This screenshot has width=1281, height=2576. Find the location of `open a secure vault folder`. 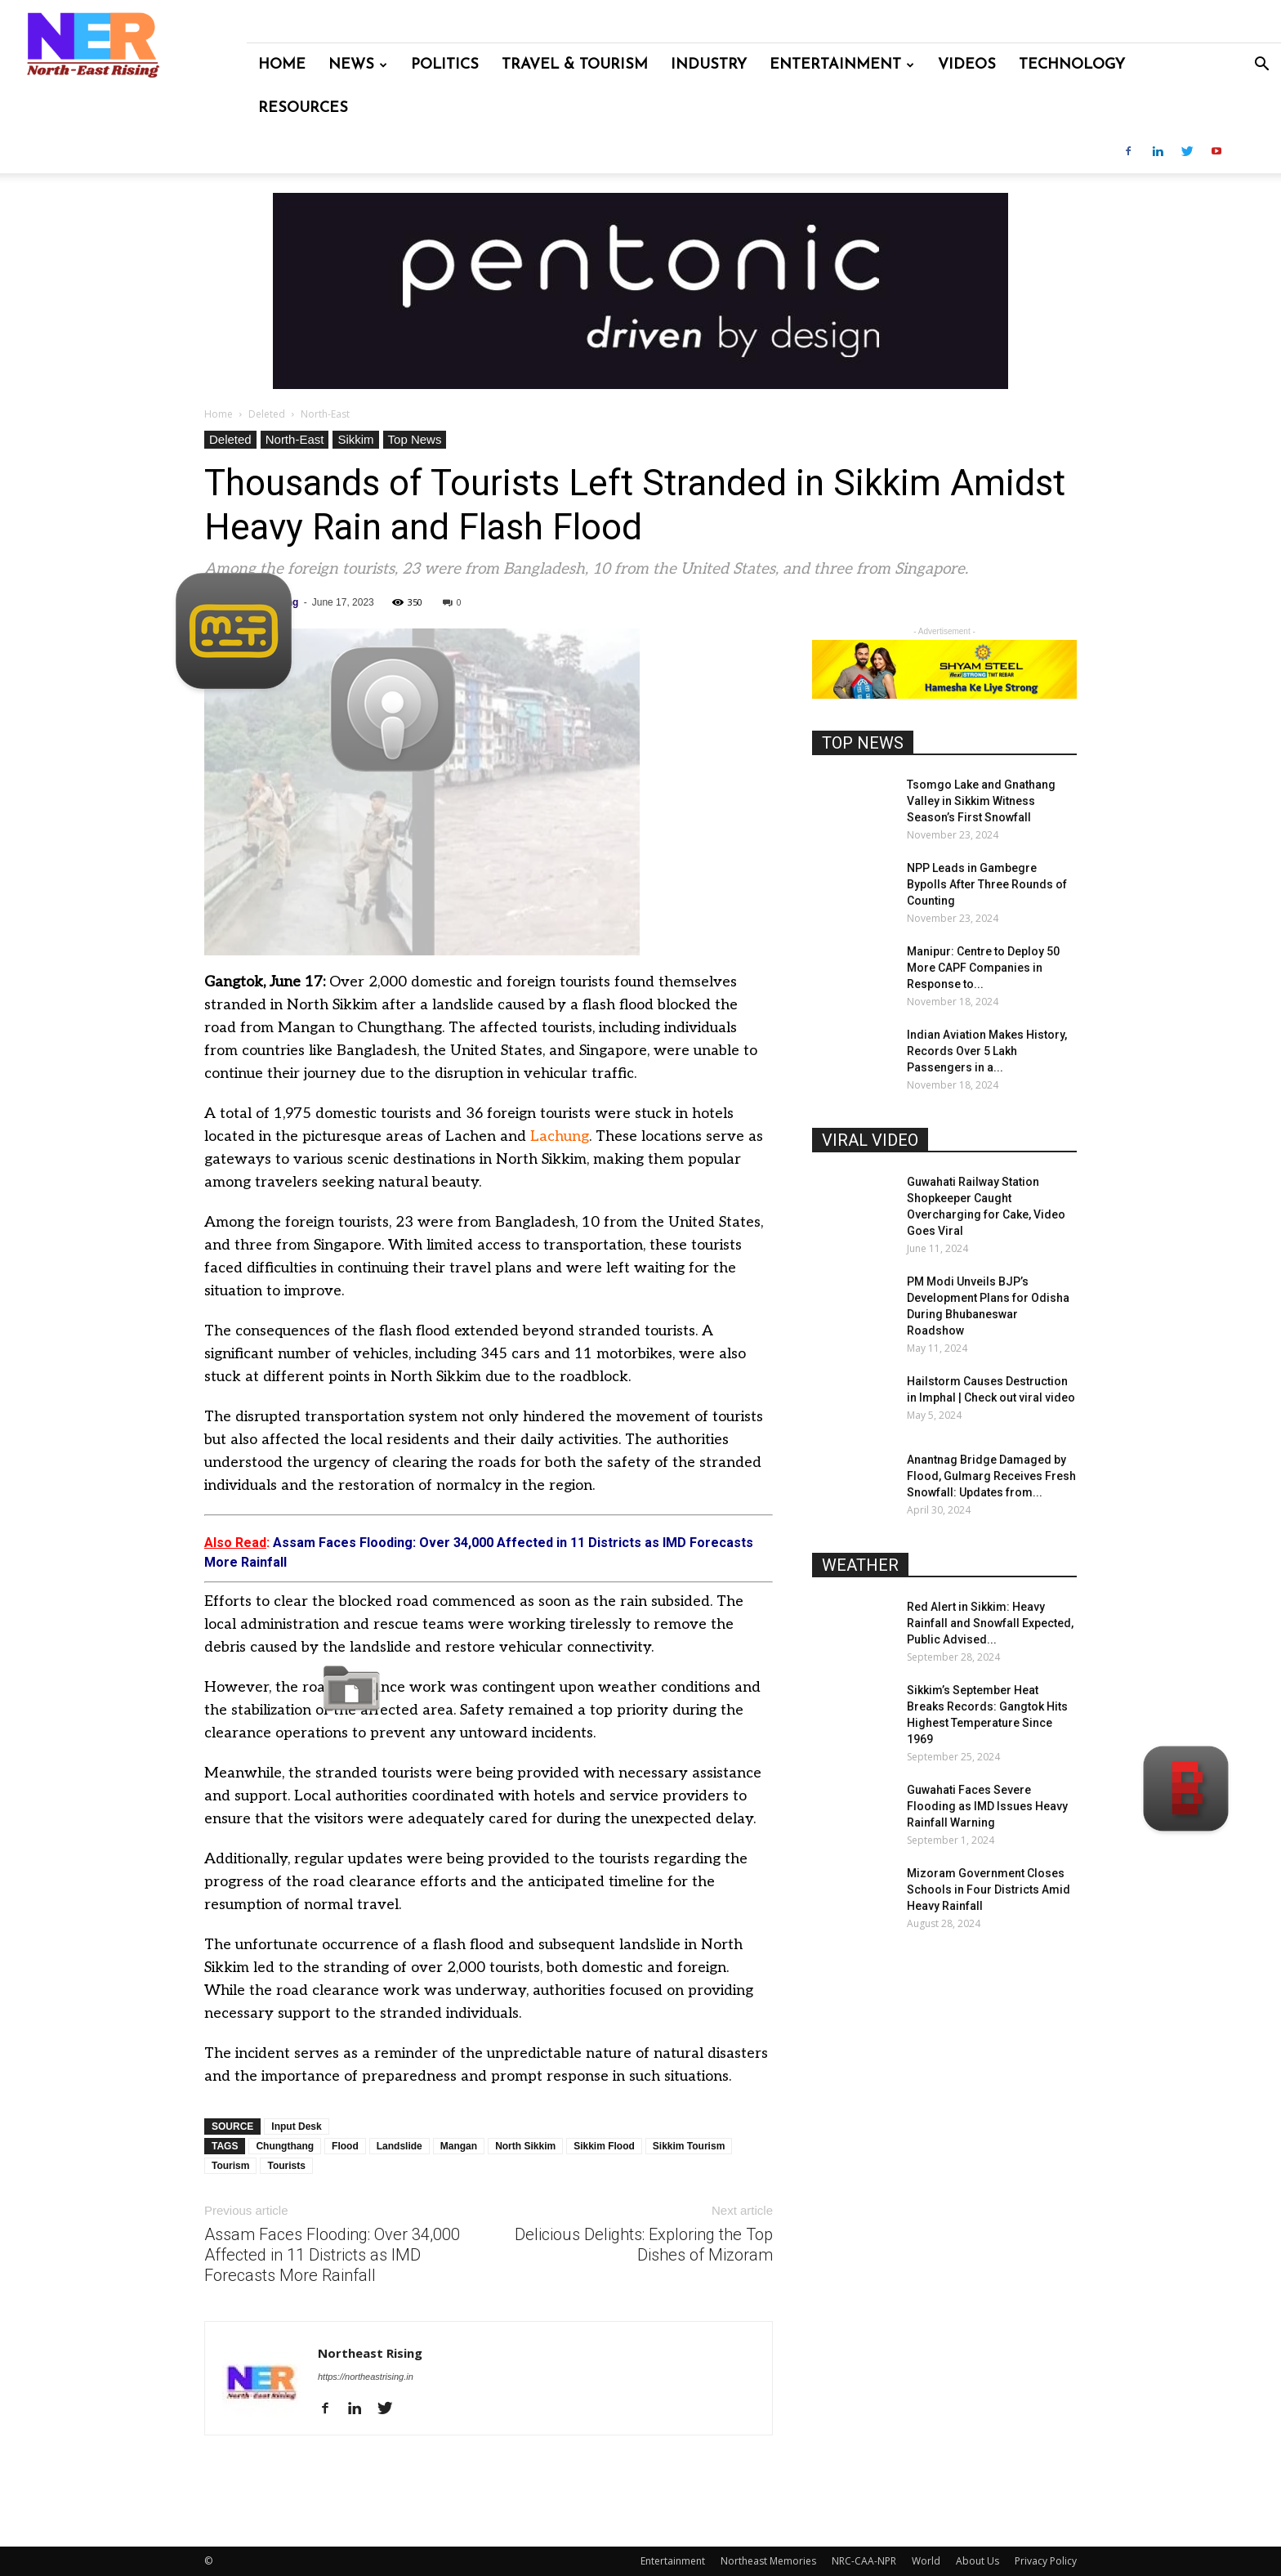

open a secure vault folder is located at coordinates (351, 1689).